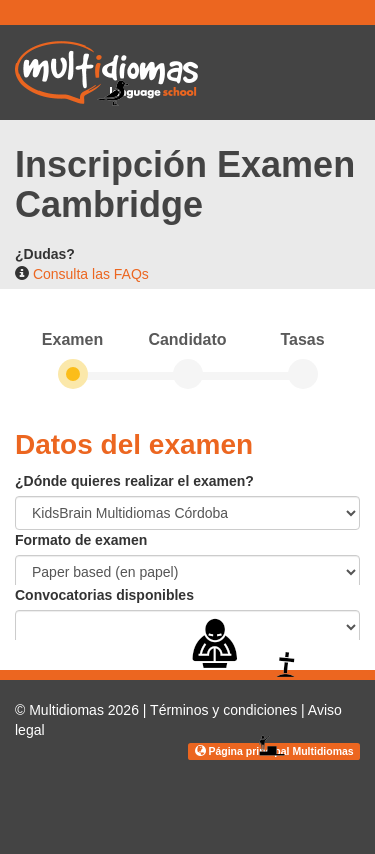  Describe the element at coordinates (113, 93) in the screenshot. I see `indicates a beach or coastal location` at that location.